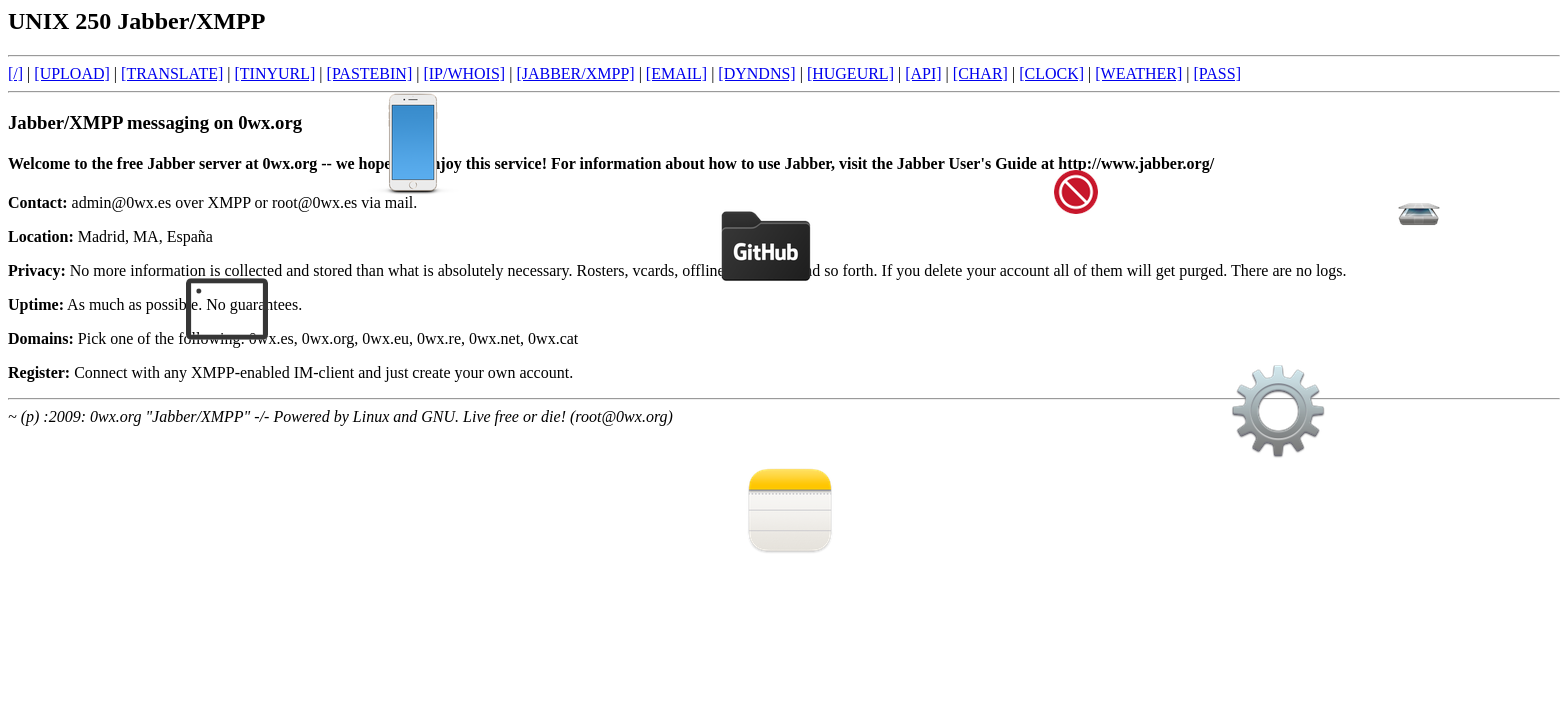 The width and height of the screenshot is (1568, 720). I want to click on remove or delete a group, so click(1076, 192).